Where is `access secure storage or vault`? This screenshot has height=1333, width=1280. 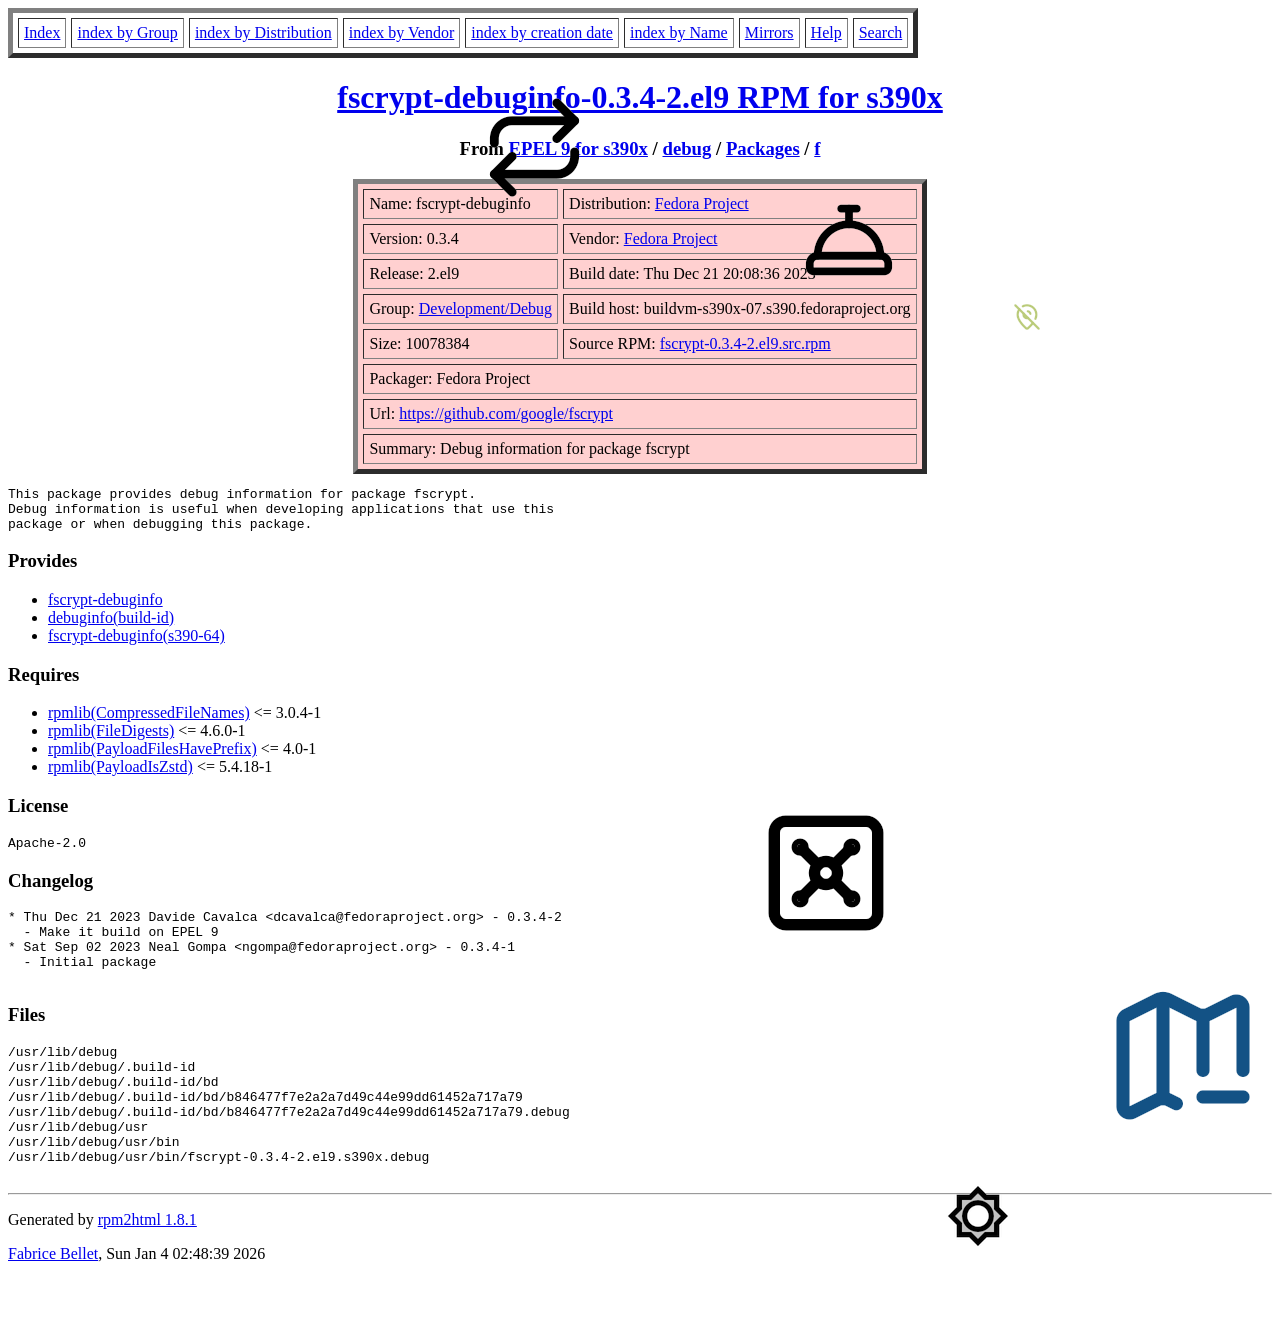 access secure storage or vault is located at coordinates (826, 873).